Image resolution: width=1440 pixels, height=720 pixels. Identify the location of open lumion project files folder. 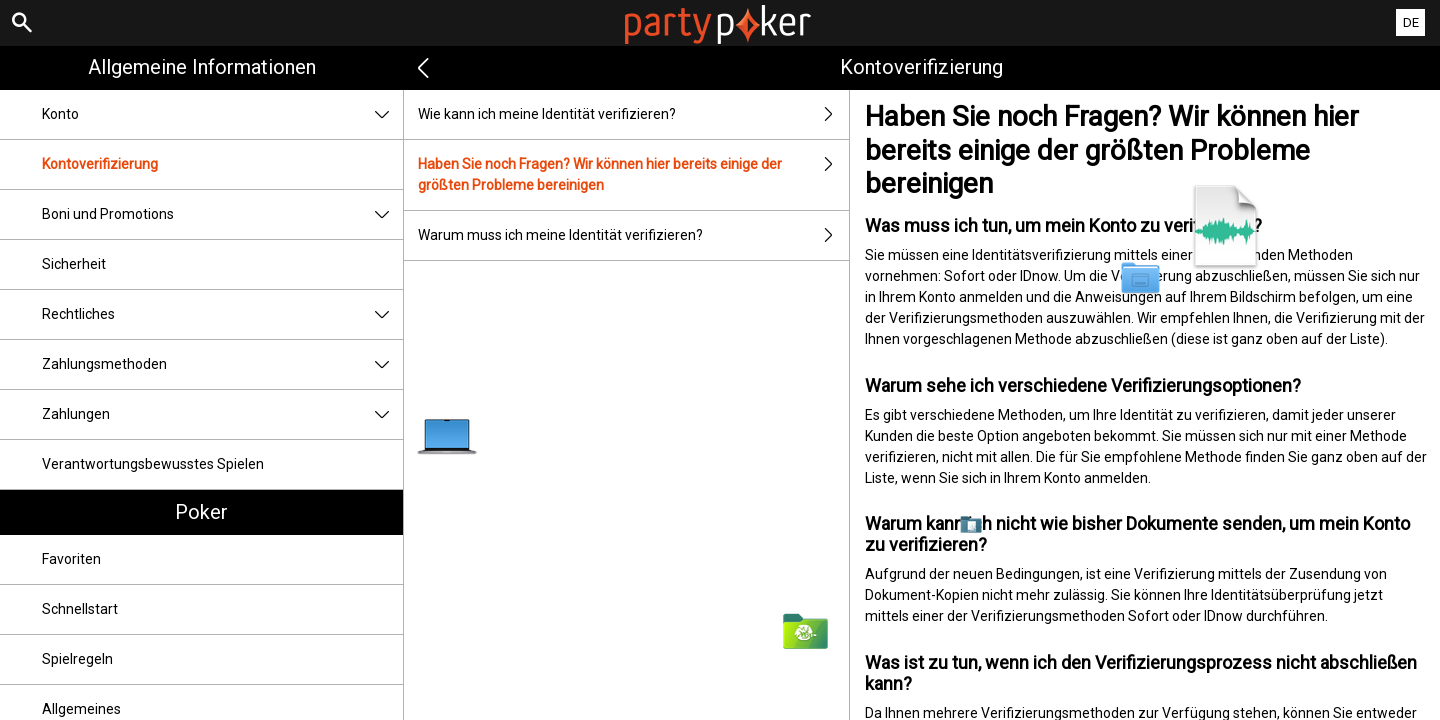
(971, 525).